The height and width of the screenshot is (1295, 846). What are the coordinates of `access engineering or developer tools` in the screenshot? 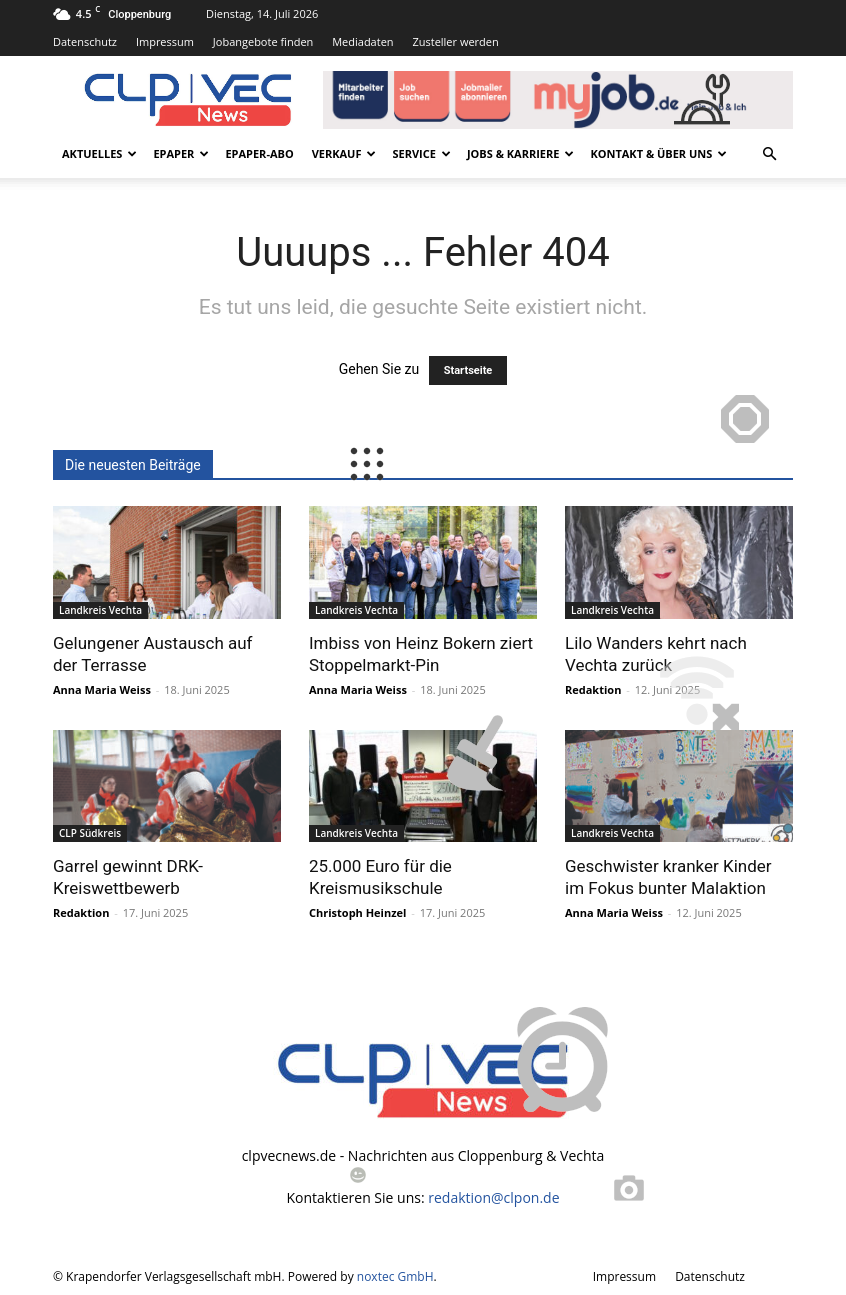 It's located at (702, 100).